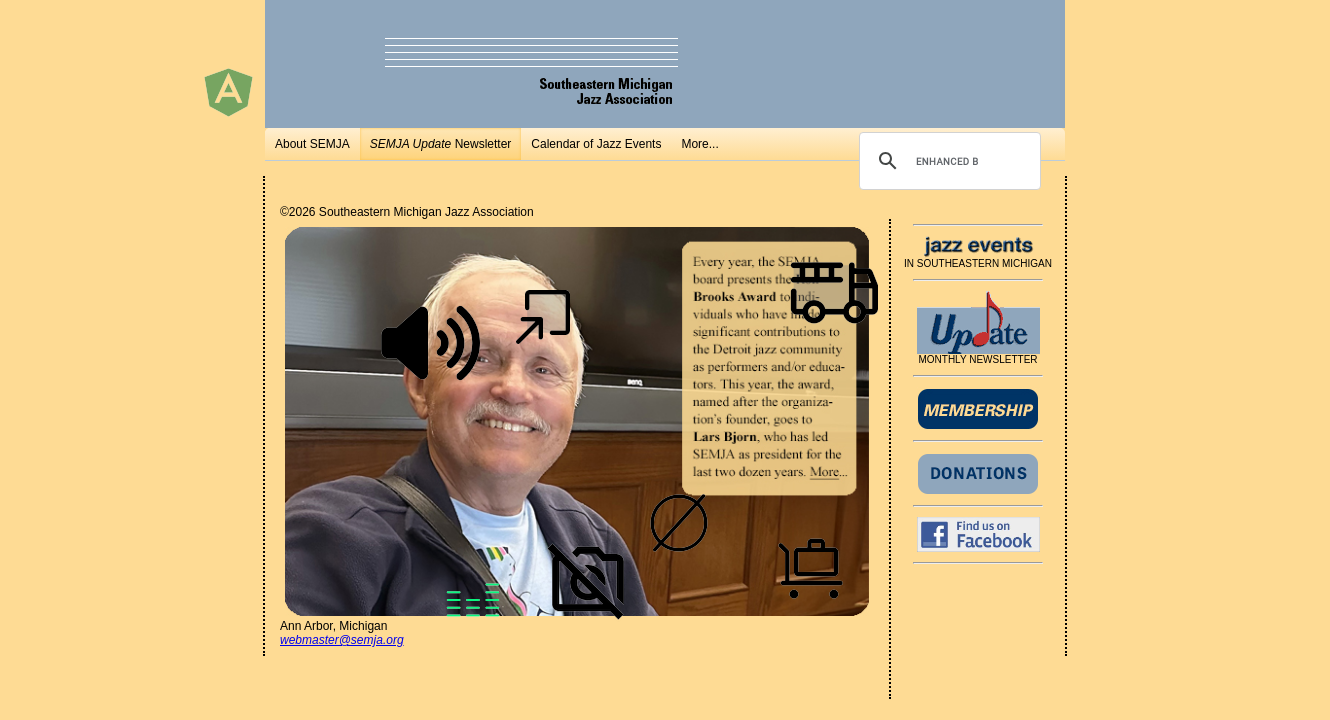 The image size is (1330, 720). What do you see at coordinates (543, 317) in the screenshot?
I see `import or bring content into a container` at bounding box center [543, 317].